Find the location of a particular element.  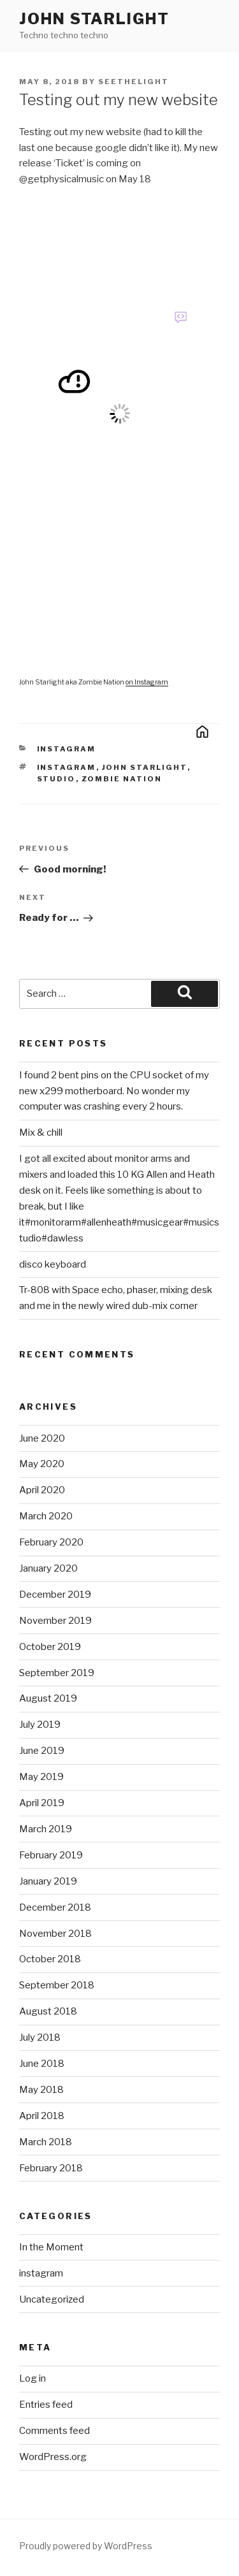

navigate to home screen is located at coordinates (202, 732).